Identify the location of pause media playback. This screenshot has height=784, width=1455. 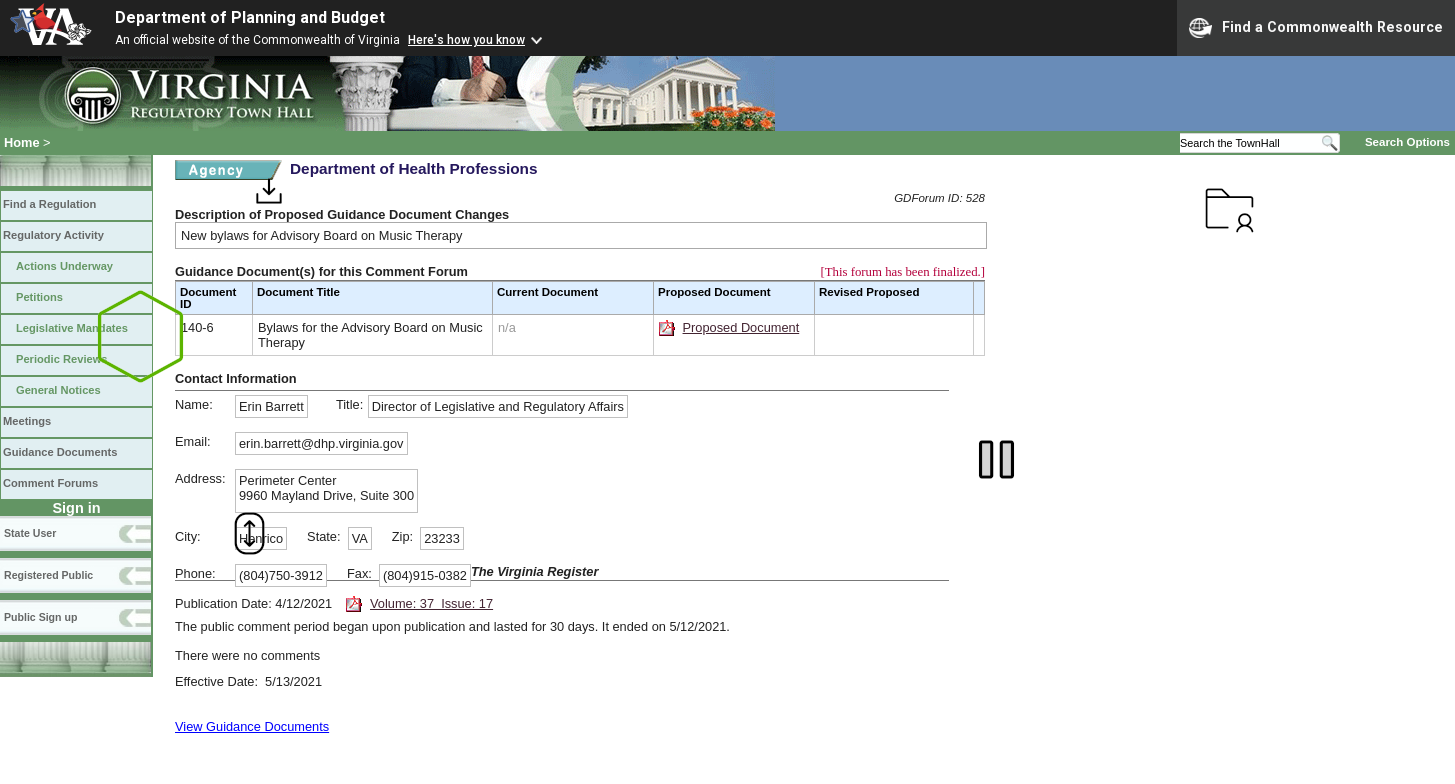
(996, 459).